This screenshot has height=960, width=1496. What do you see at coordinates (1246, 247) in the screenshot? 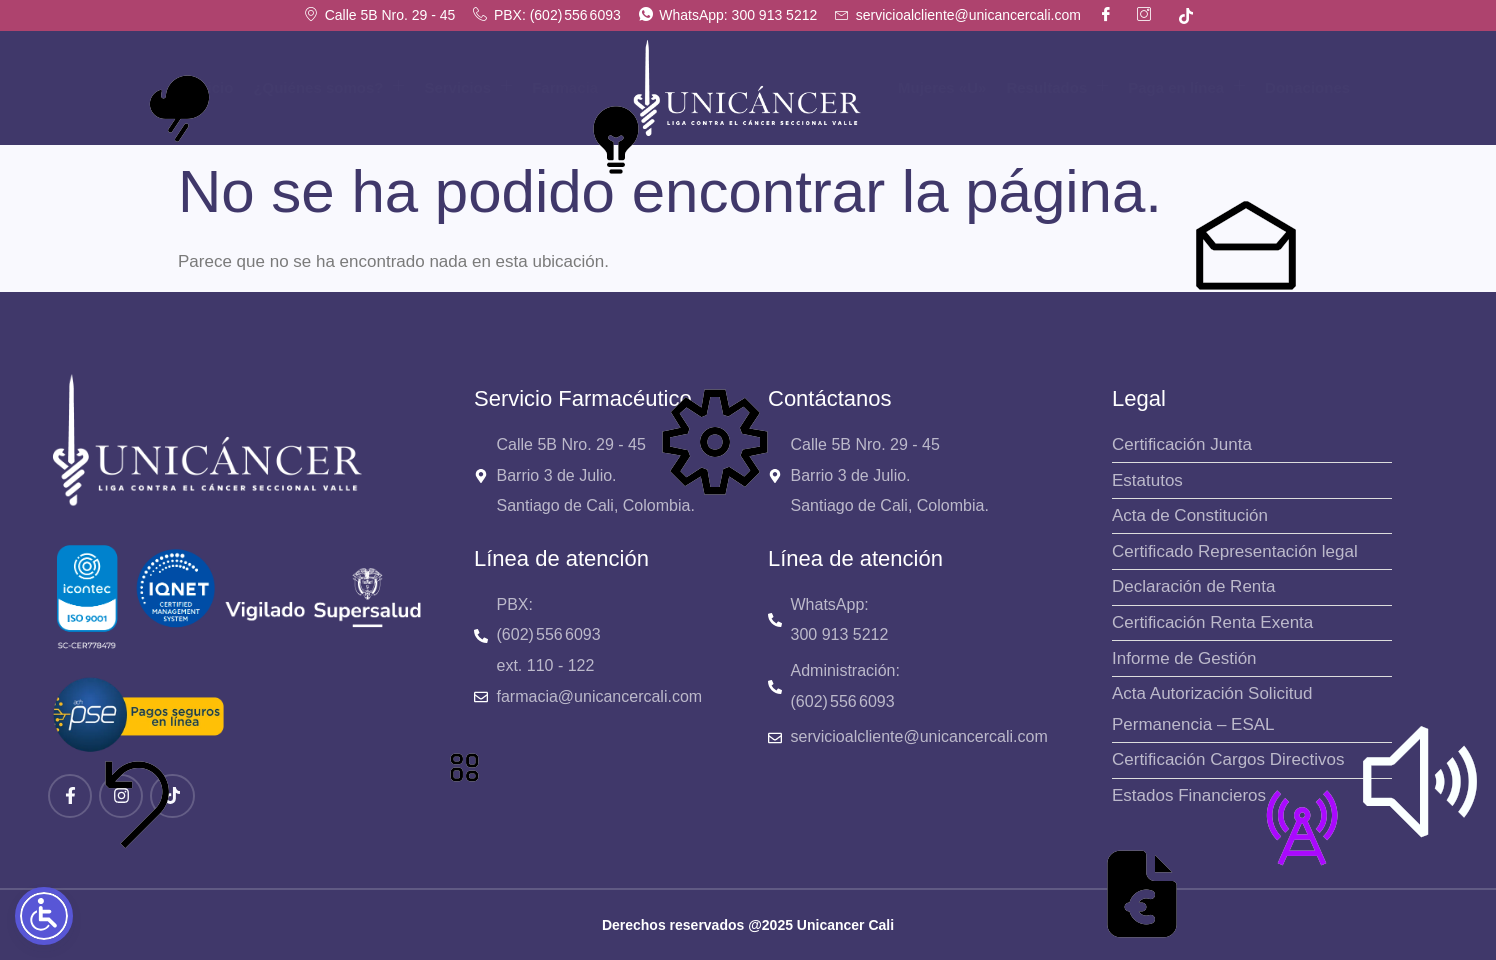
I see `an opened or read email message` at bounding box center [1246, 247].